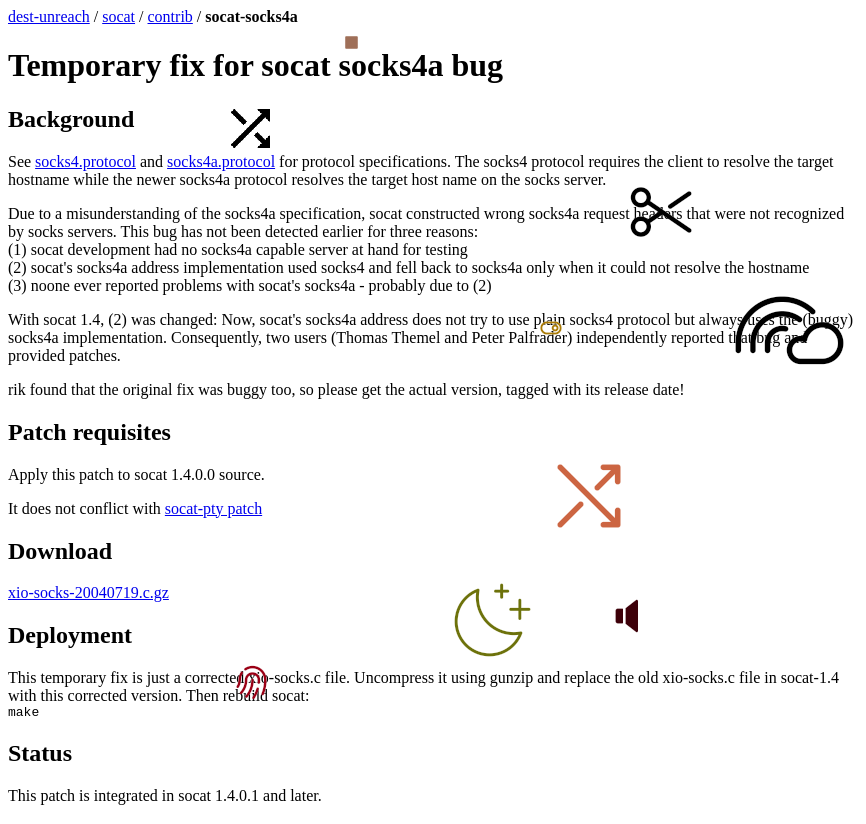  What do you see at coordinates (252, 682) in the screenshot?
I see `authenticate with fingerprint` at bounding box center [252, 682].